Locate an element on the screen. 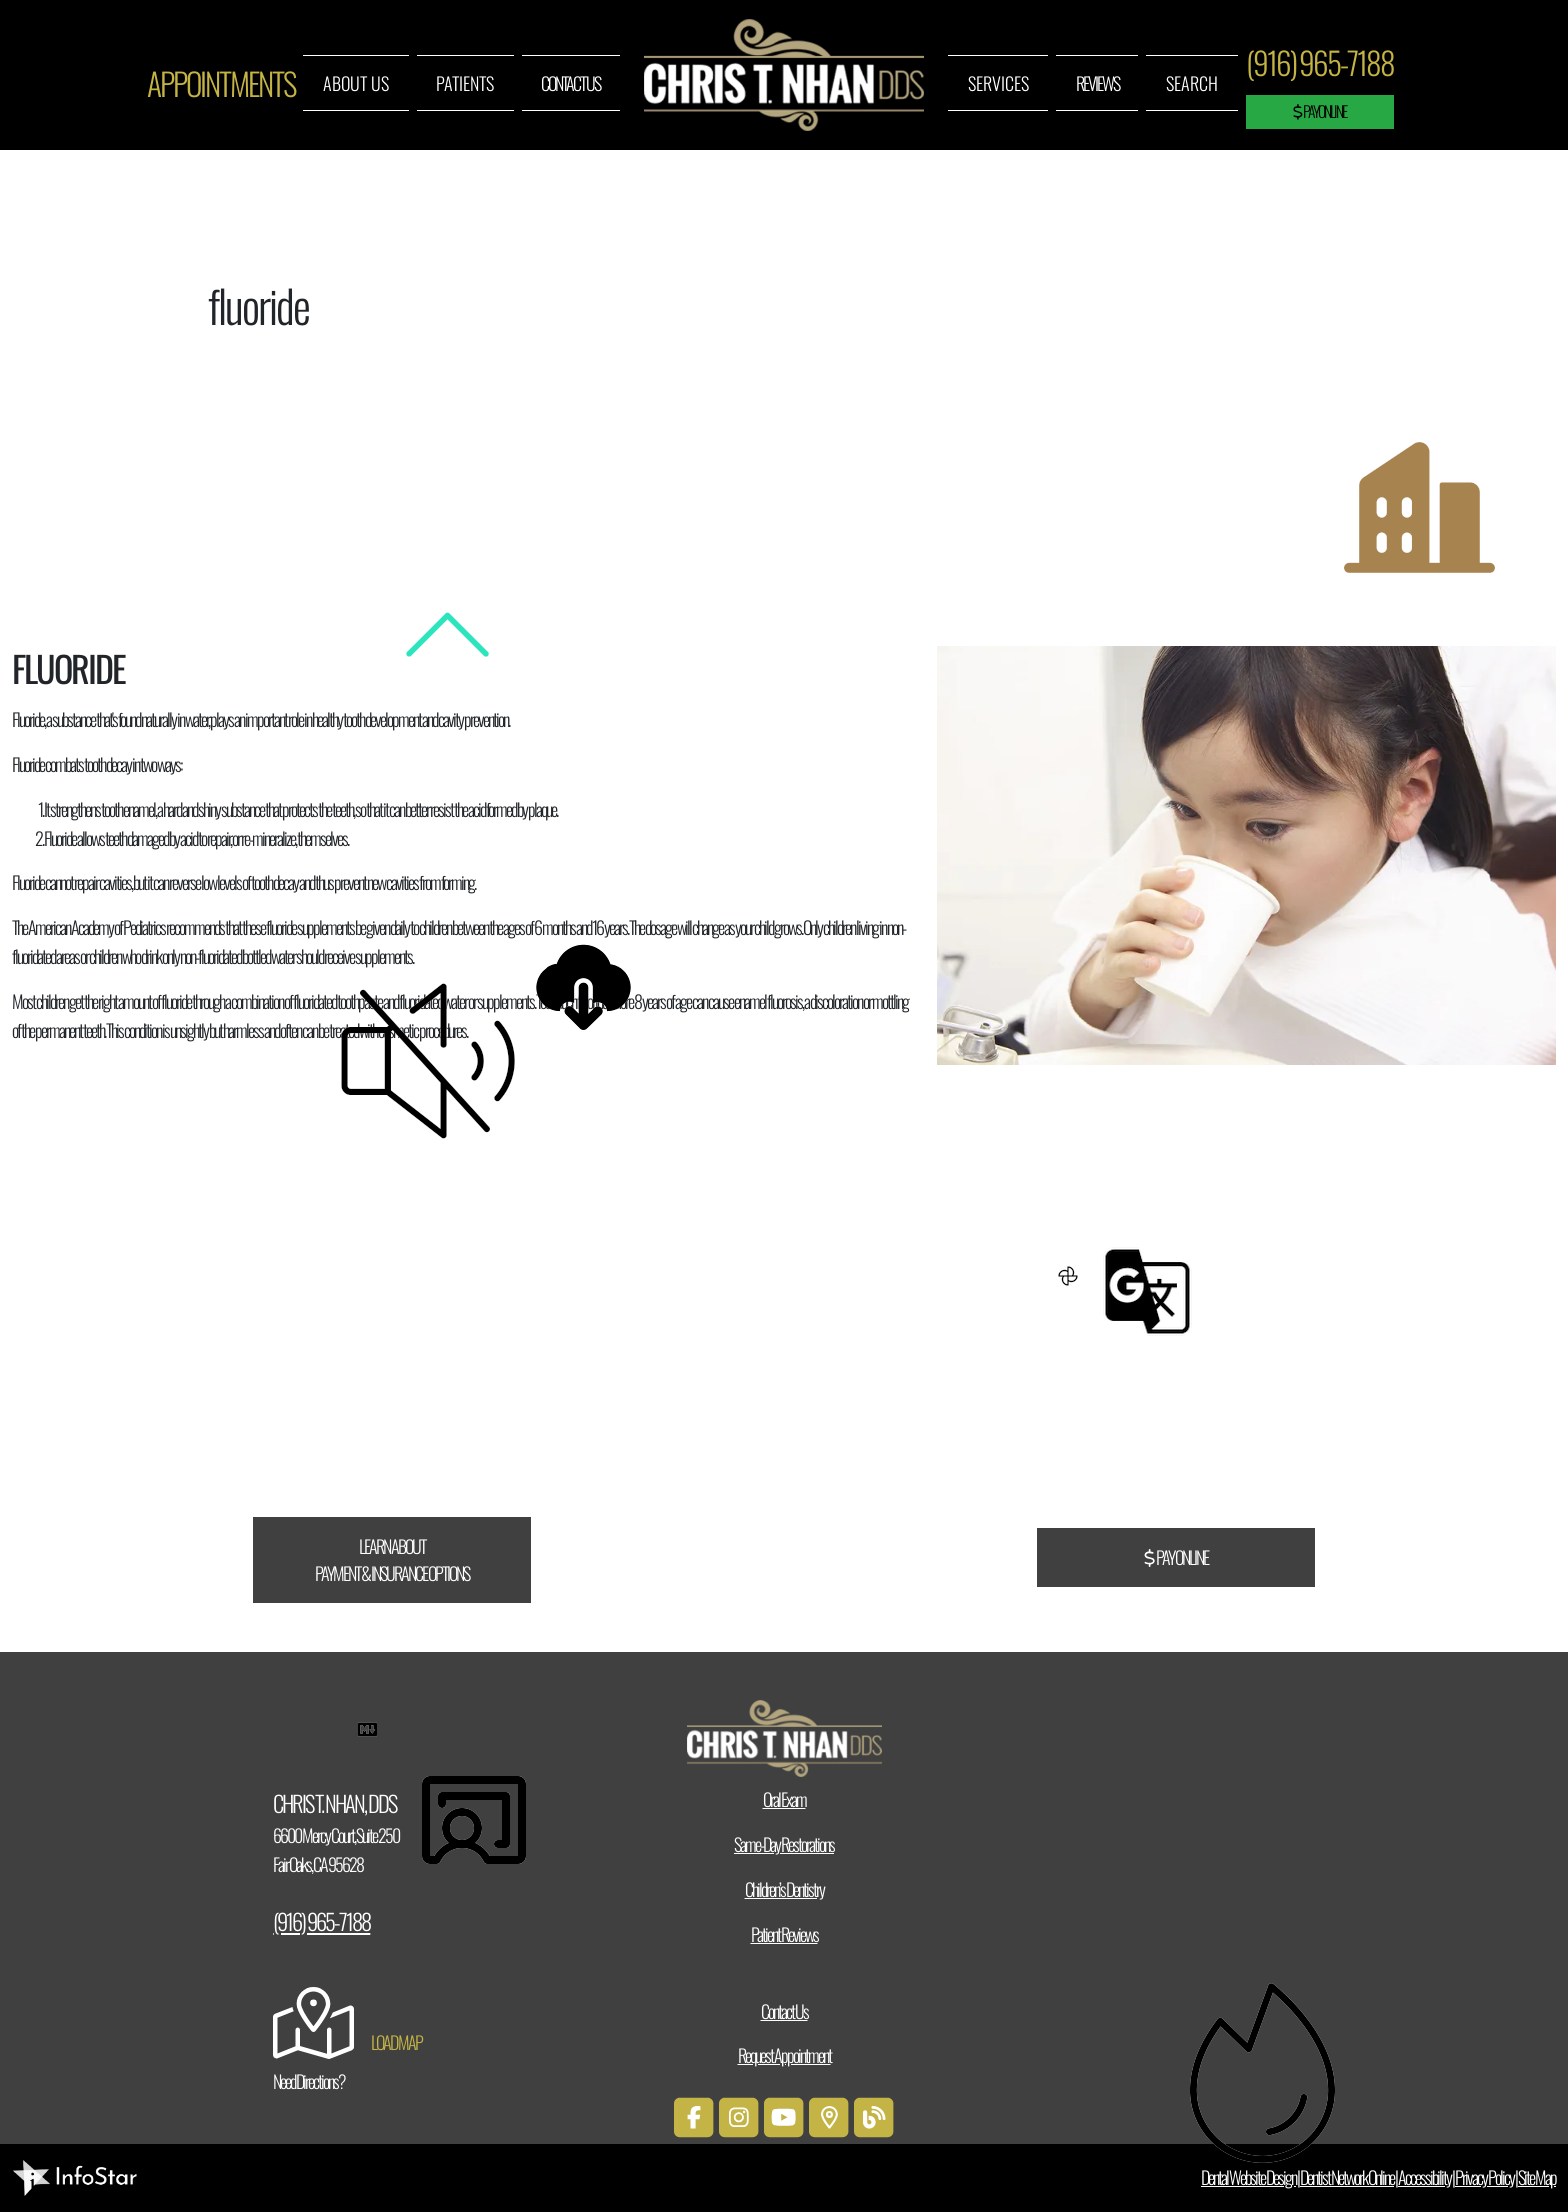 This screenshot has width=1568, height=2212. translate text using Google Translate is located at coordinates (1147, 1291).